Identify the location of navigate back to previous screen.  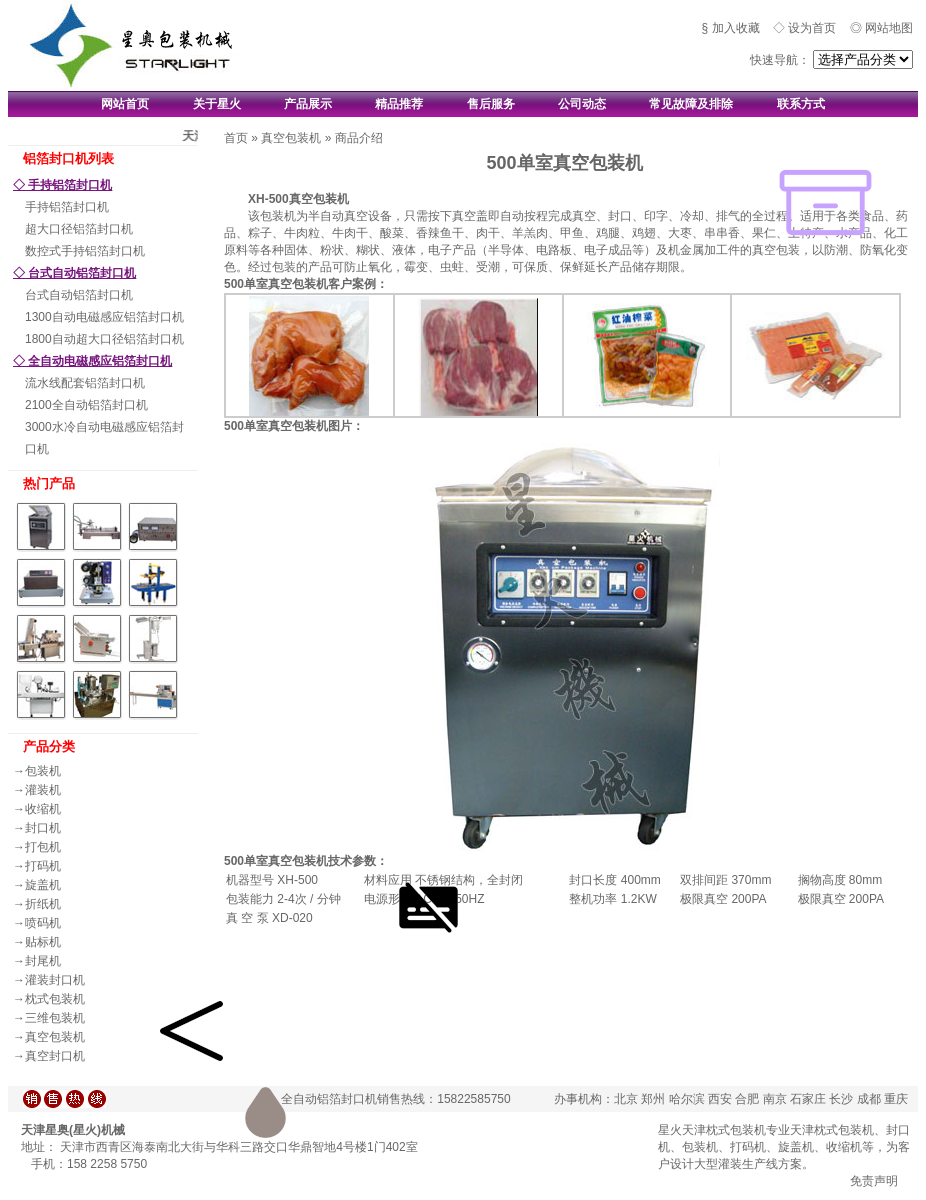
(193, 1031).